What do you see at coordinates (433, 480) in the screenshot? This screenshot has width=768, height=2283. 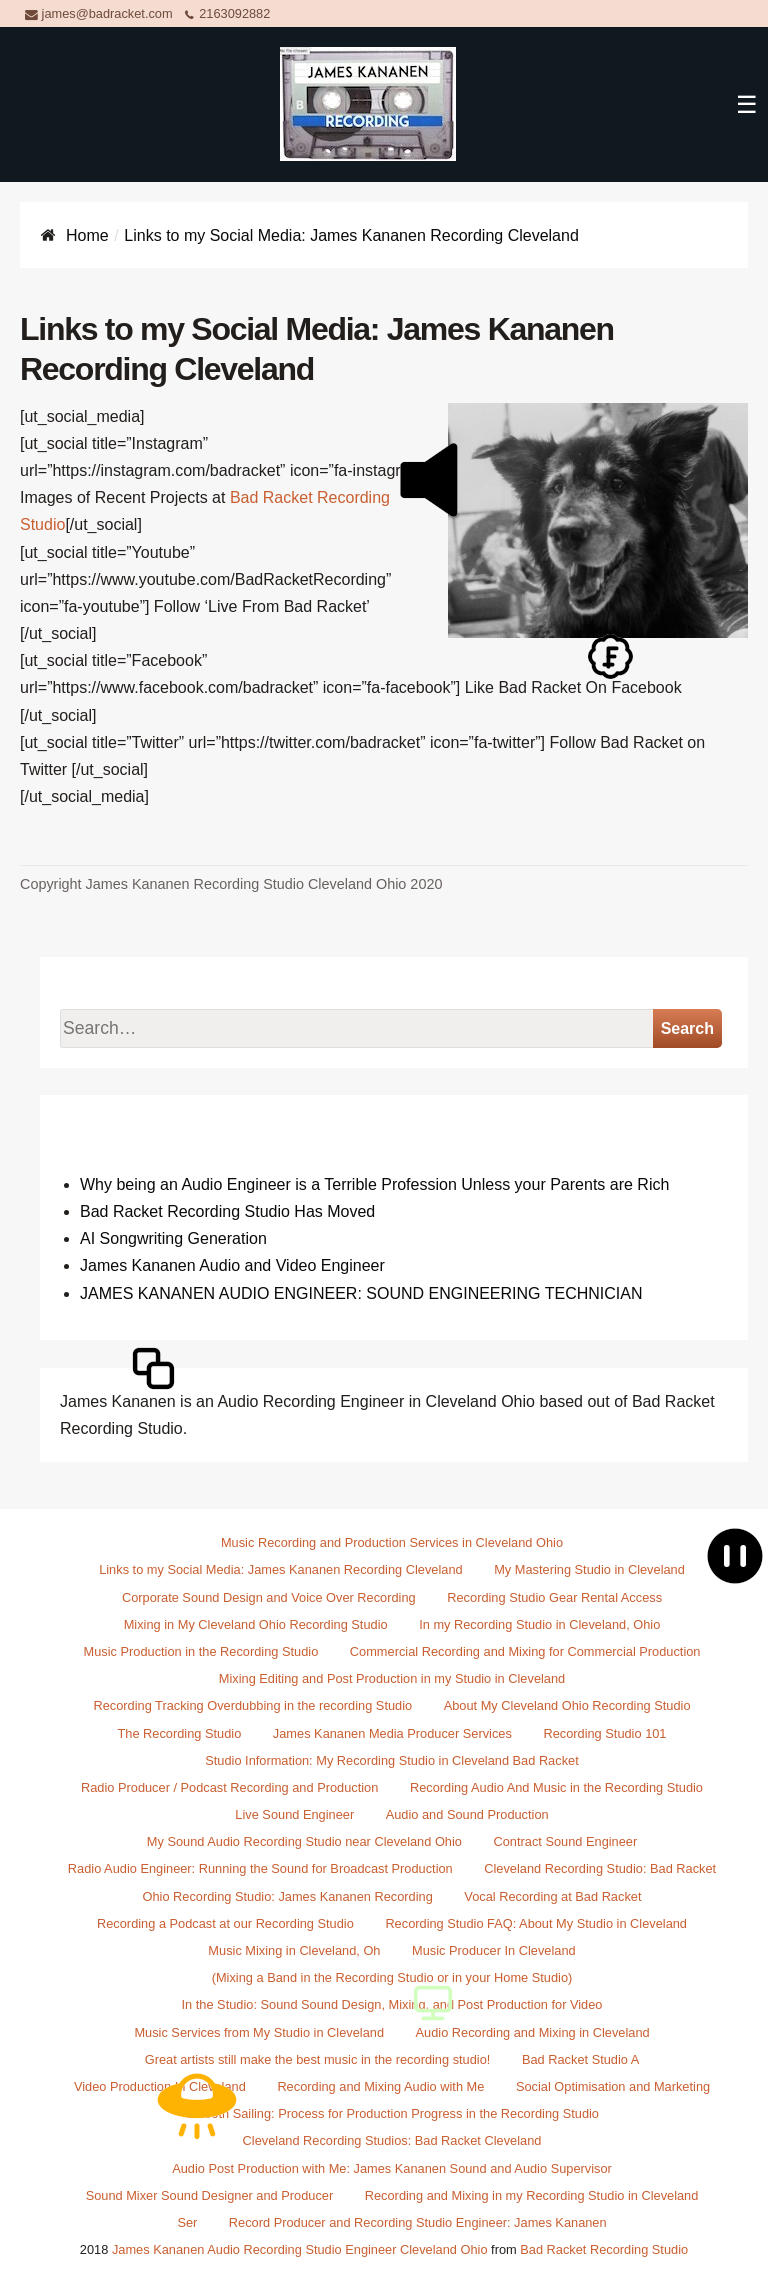 I see `mute or unmute audio` at bounding box center [433, 480].